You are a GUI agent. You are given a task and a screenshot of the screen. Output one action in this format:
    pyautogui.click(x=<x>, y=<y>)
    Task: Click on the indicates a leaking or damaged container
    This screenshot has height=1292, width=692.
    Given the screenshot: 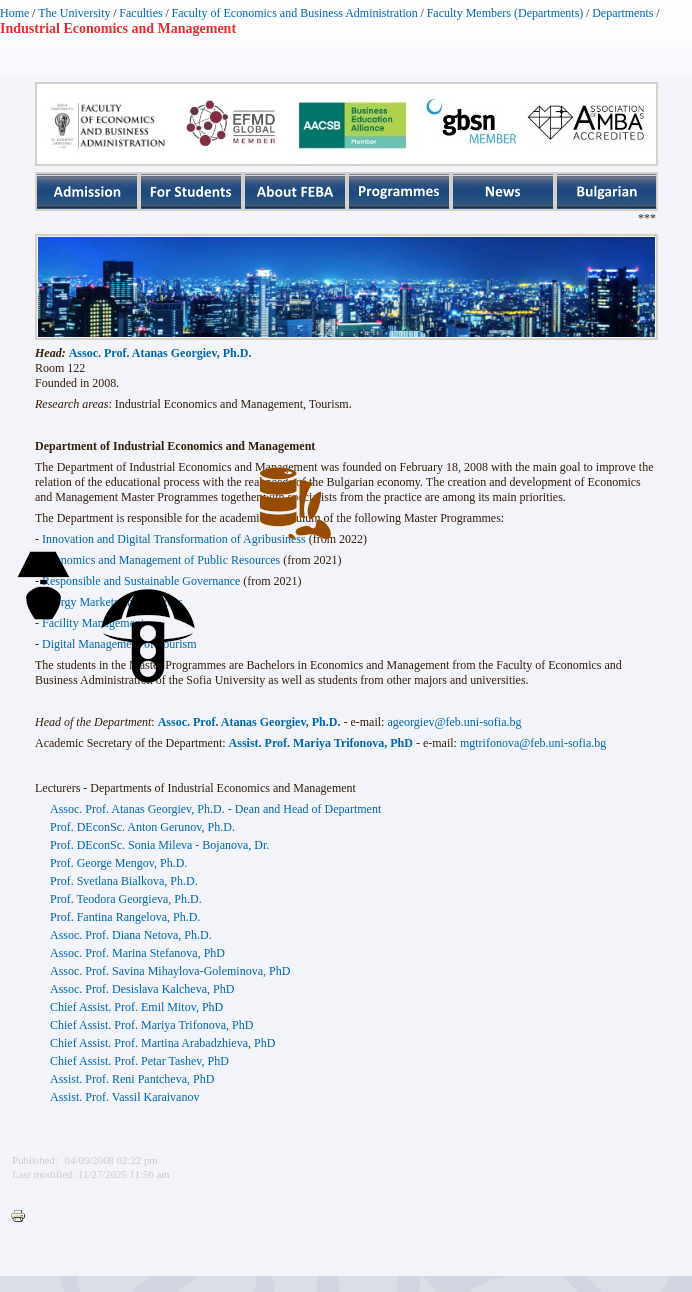 What is the action you would take?
    pyautogui.click(x=294, y=502)
    